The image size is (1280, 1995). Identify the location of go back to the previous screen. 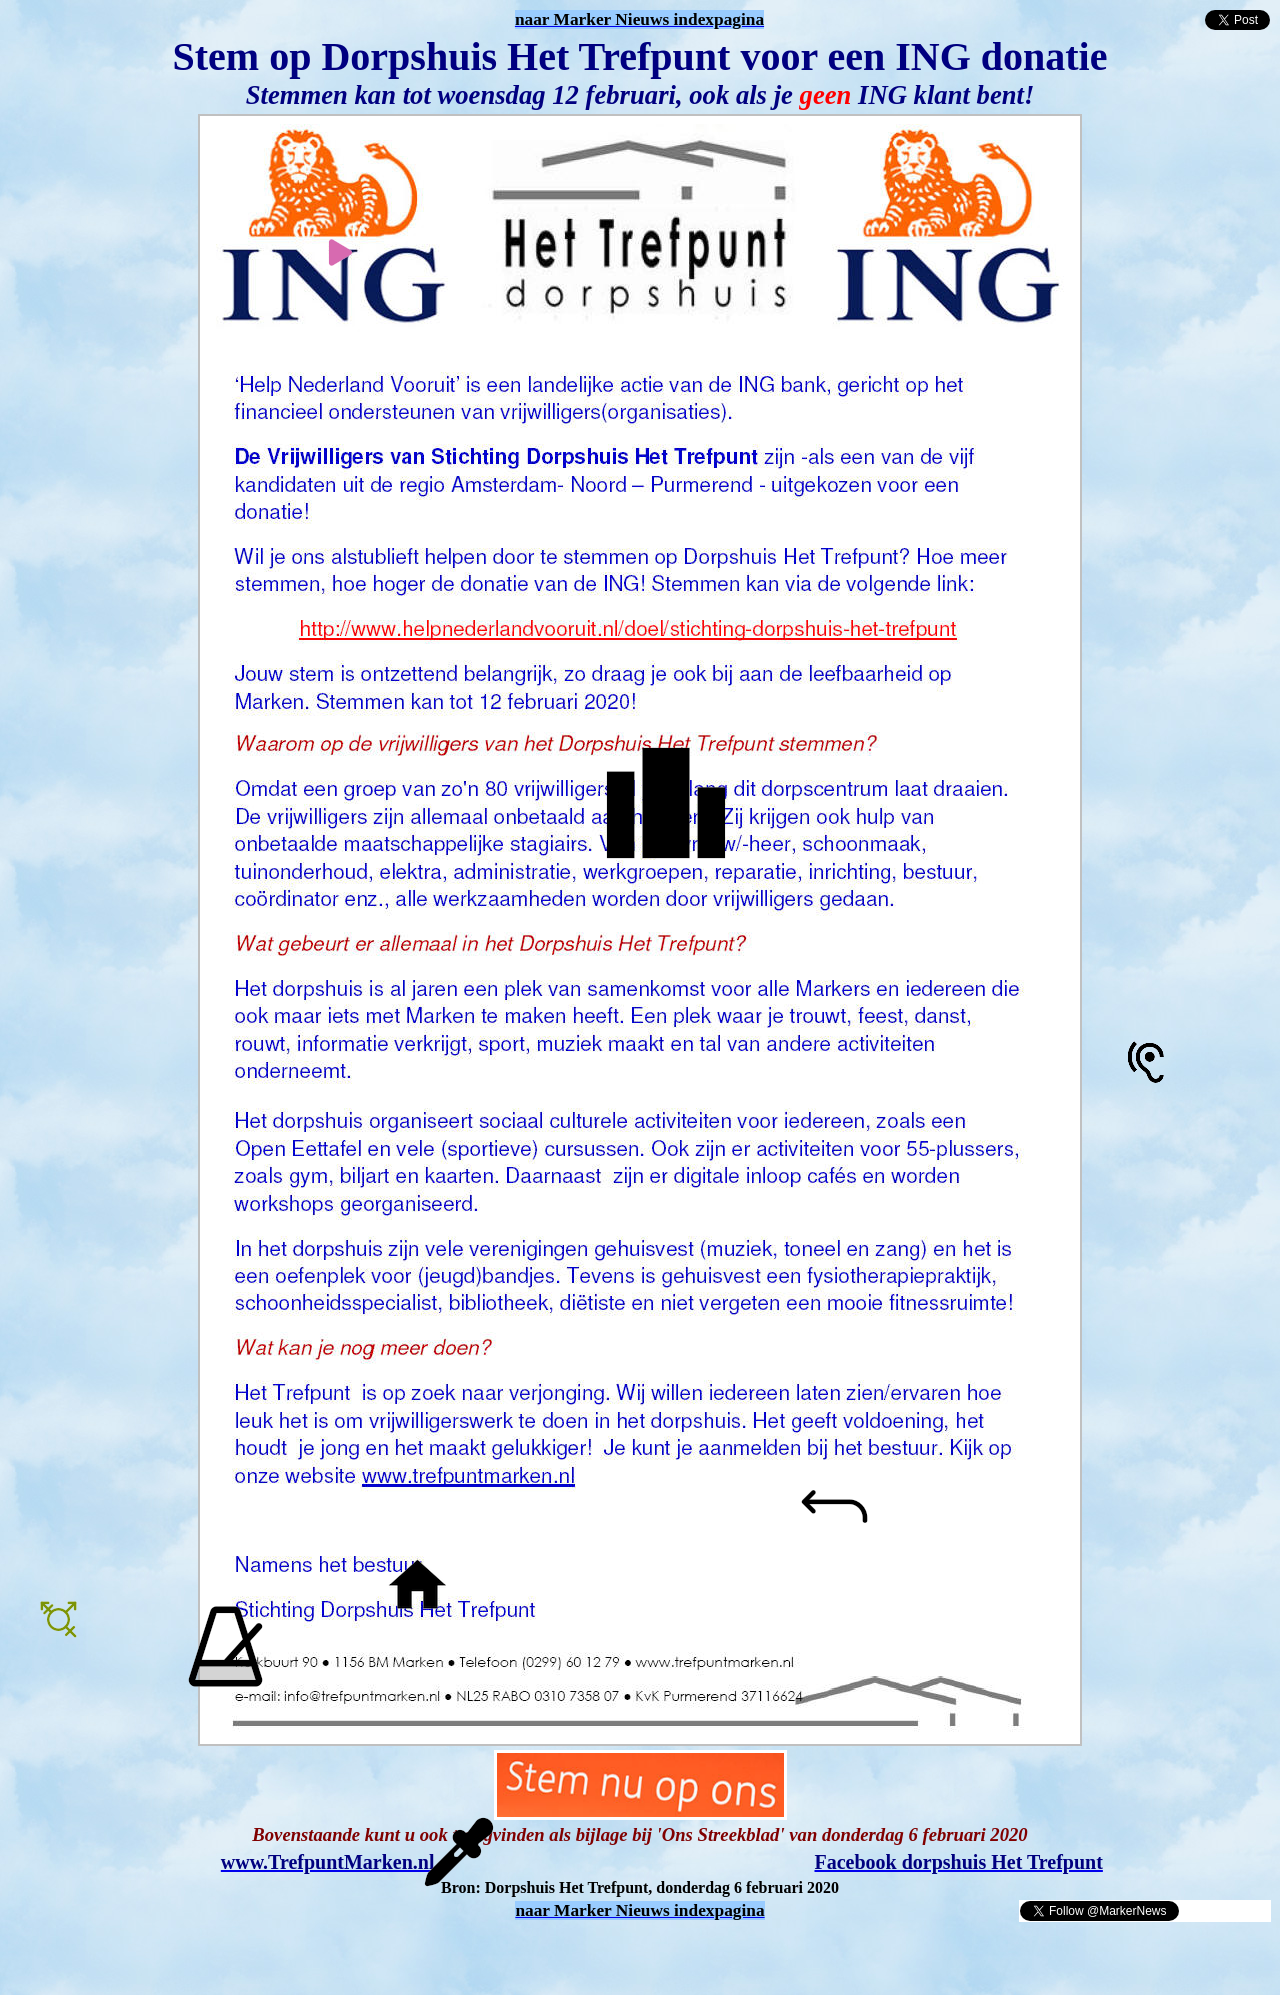
(834, 1506).